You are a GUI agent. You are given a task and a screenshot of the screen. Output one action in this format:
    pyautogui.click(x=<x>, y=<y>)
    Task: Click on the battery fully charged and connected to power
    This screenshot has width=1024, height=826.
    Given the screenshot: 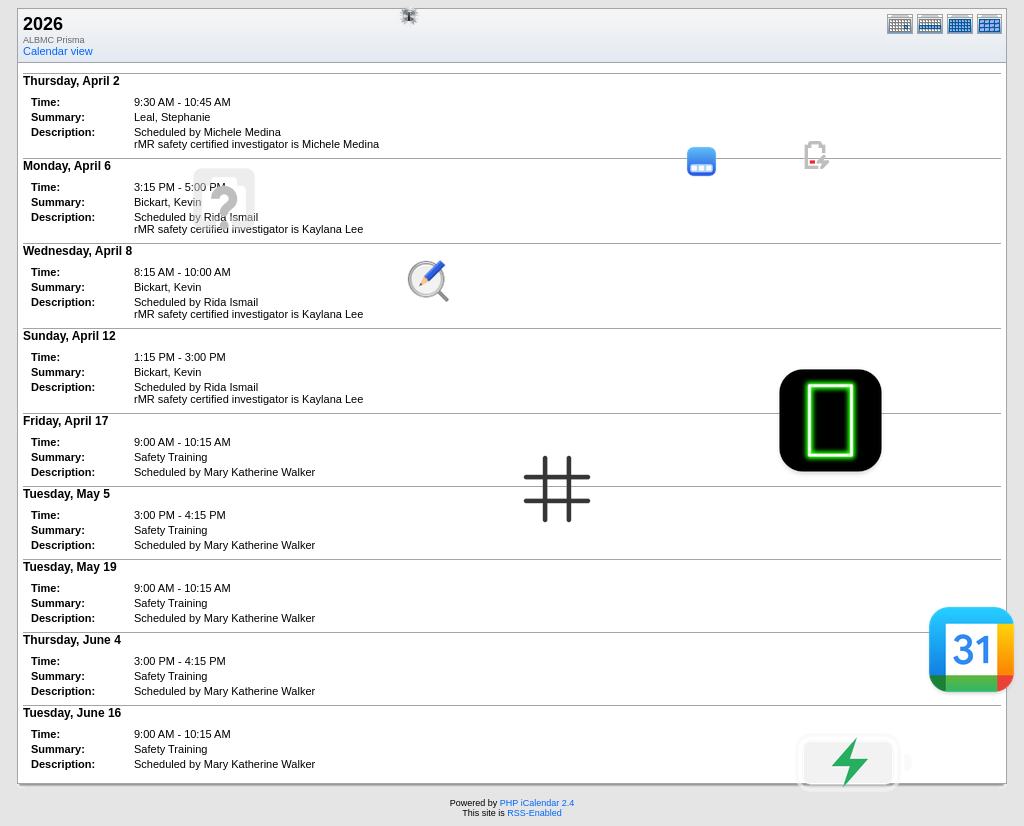 What is the action you would take?
    pyautogui.click(x=853, y=762)
    